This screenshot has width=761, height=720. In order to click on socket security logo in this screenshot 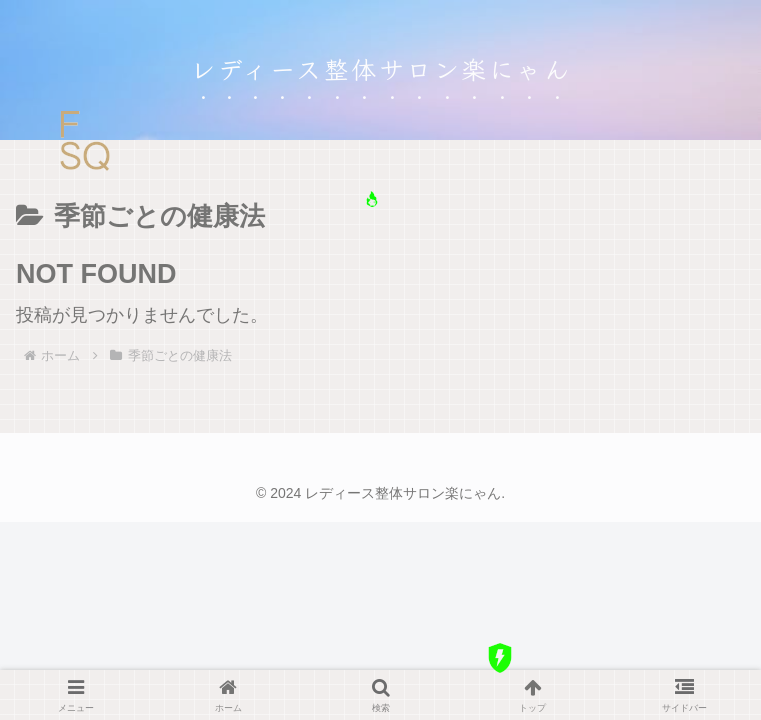, I will do `click(500, 658)`.